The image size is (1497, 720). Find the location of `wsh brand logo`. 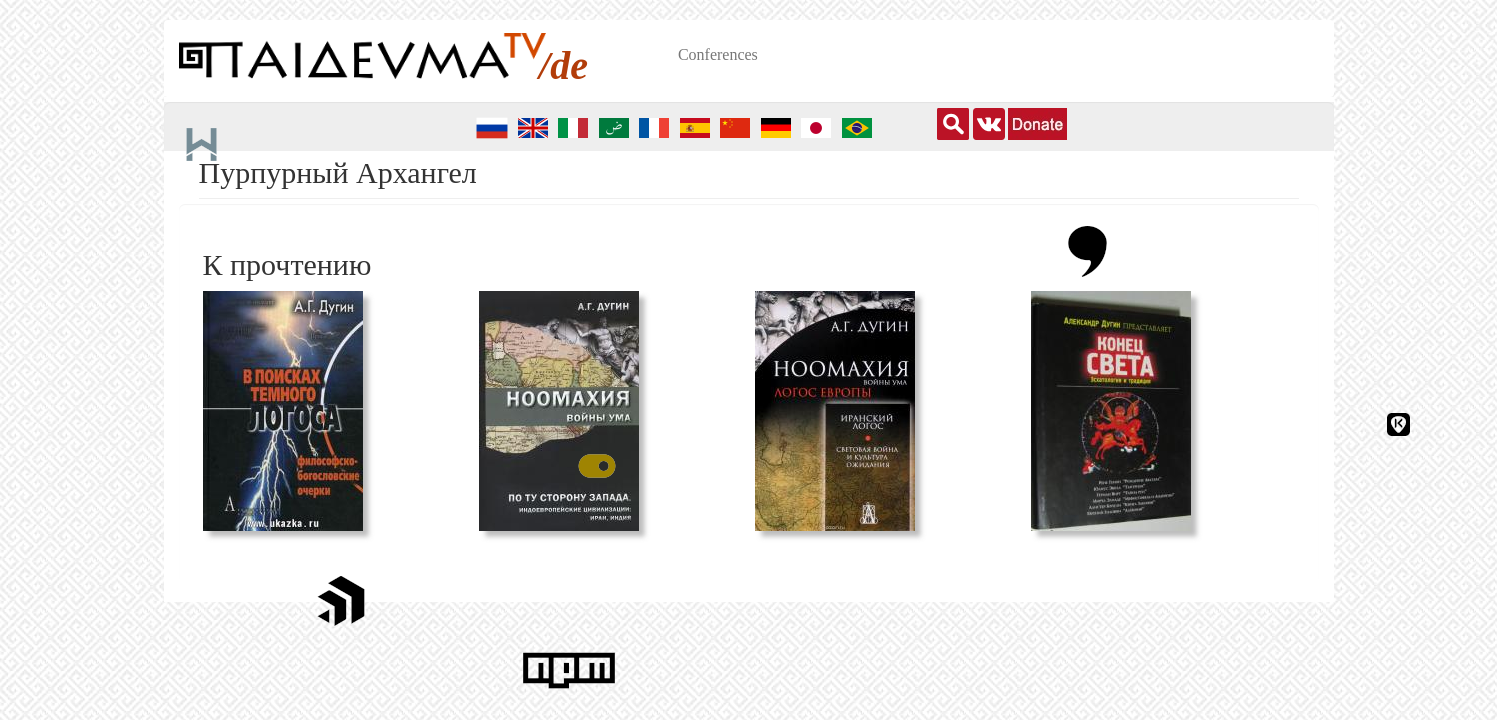

wsh brand logo is located at coordinates (201, 144).